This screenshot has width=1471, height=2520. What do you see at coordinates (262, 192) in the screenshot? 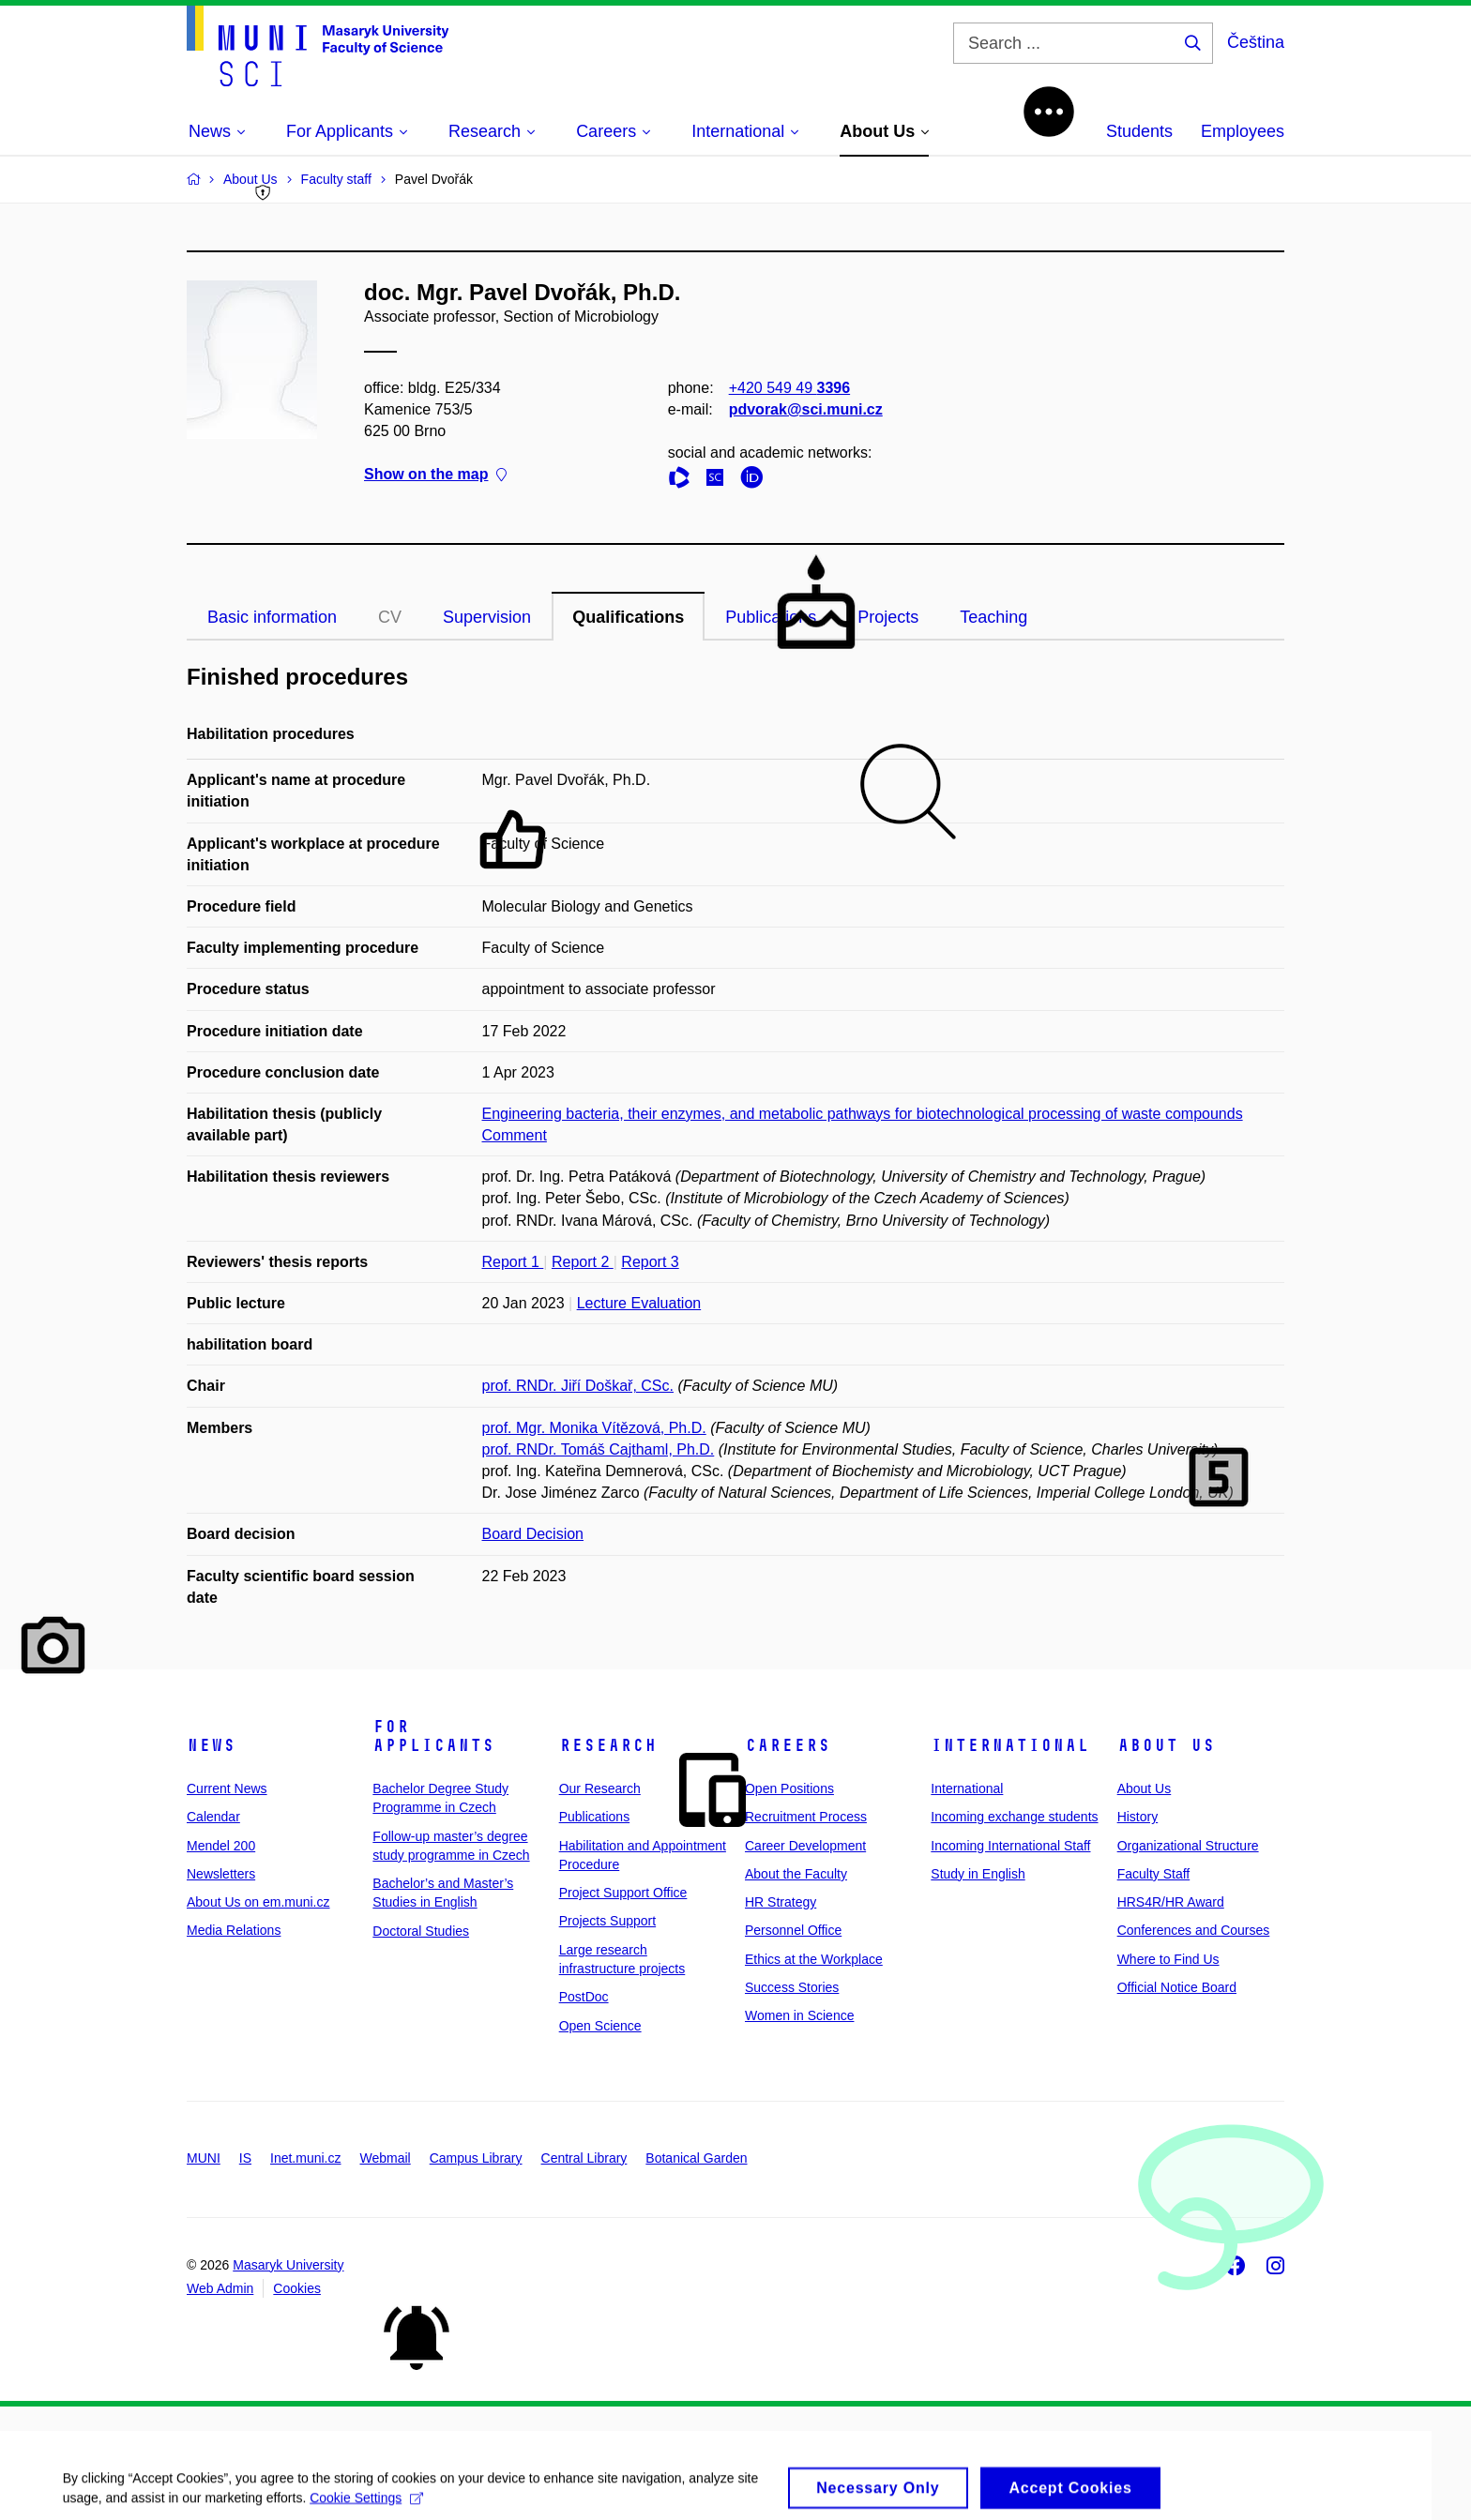
I see `access security or privacy settings` at bounding box center [262, 192].